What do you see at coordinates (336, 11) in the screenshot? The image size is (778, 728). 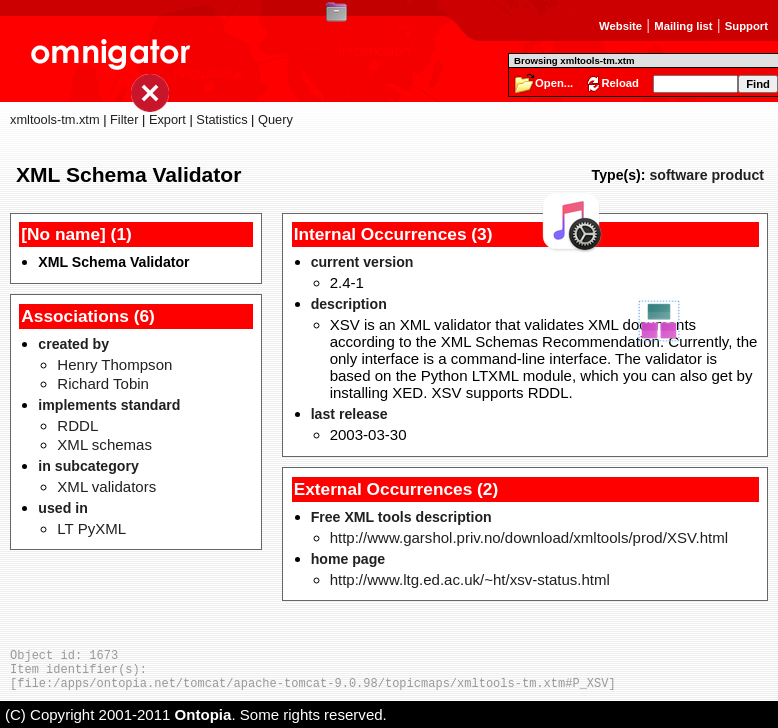 I see `open the file manager application` at bounding box center [336, 11].